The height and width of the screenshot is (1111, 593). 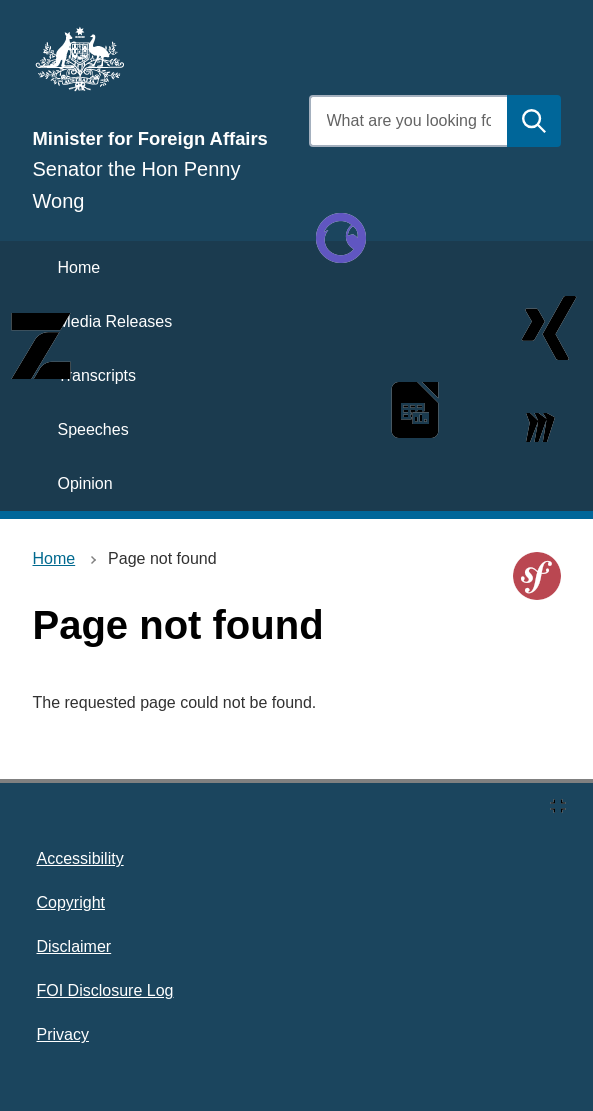 What do you see at coordinates (41, 346) in the screenshot?
I see `OpenZeppelin brand logo` at bounding box center [41, 346].